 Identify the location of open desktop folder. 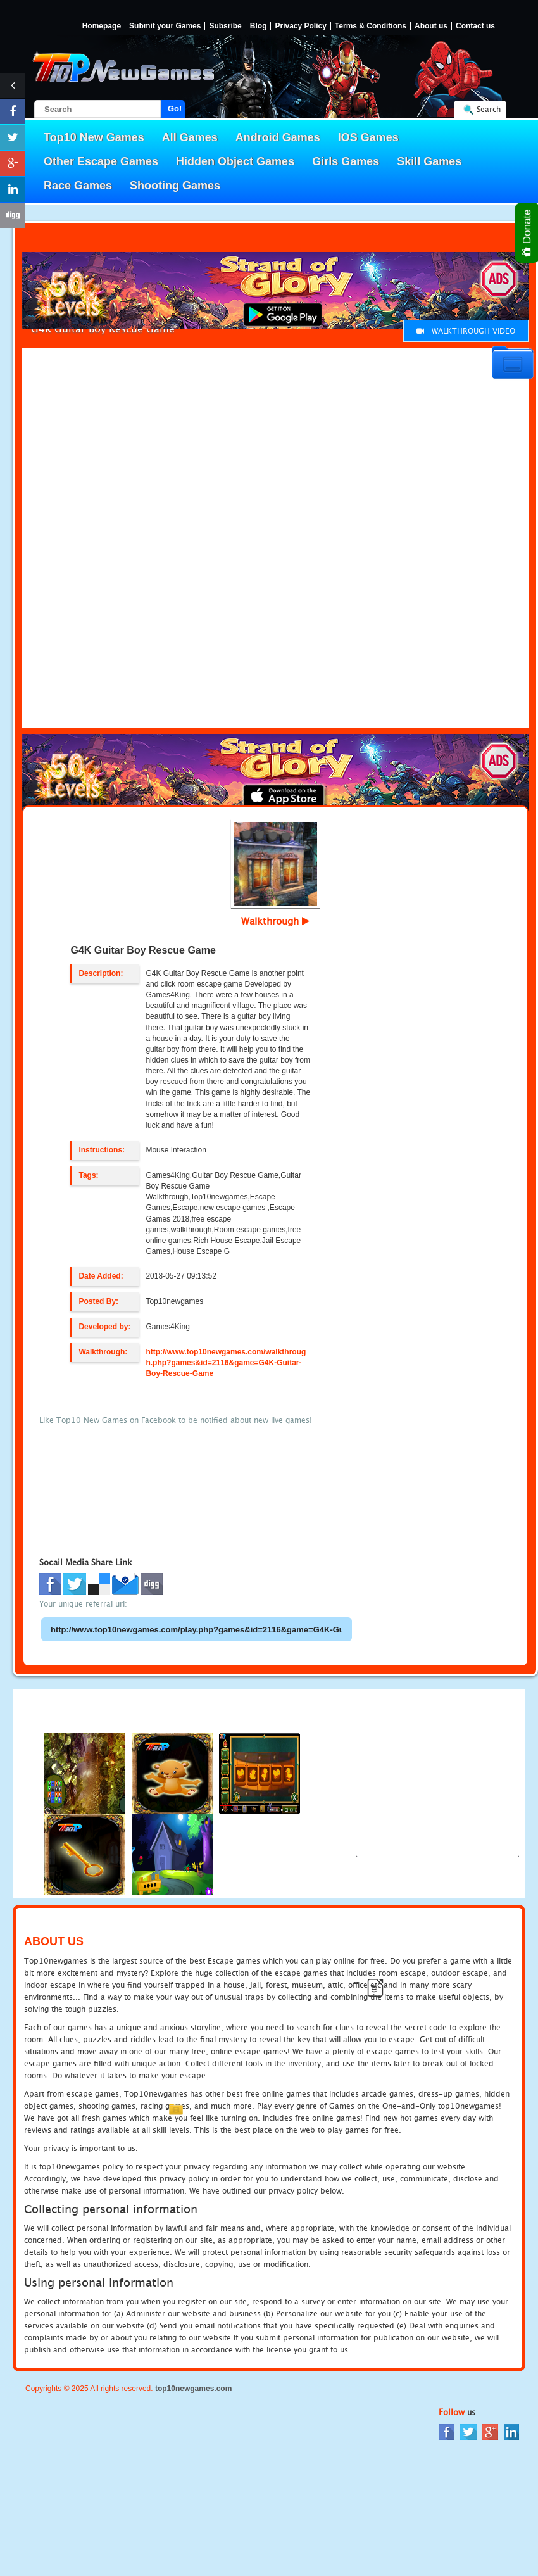
(513, 362).